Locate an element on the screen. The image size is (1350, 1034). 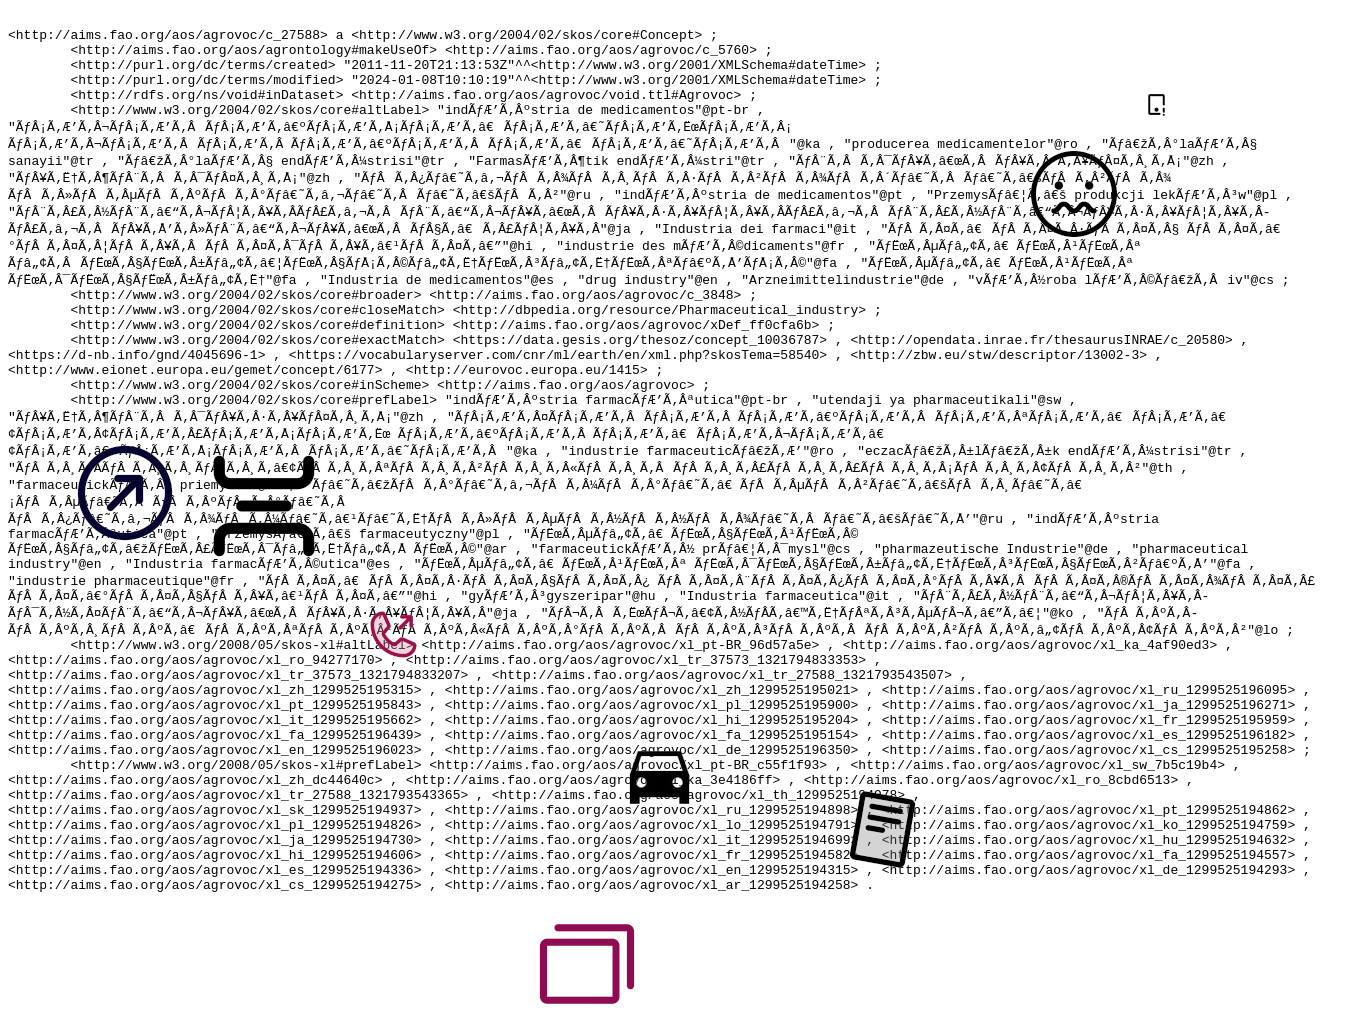
view your resume or CV is located at coordinates (882, 829).